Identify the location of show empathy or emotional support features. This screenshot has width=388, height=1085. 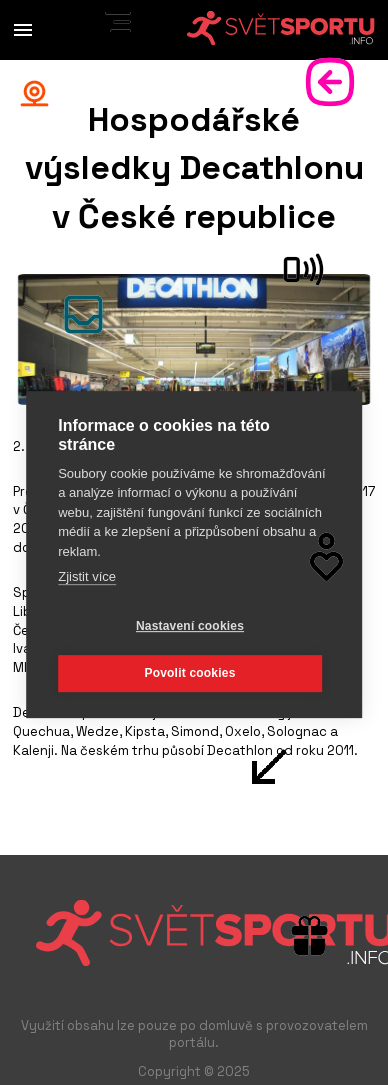
(326, 556).